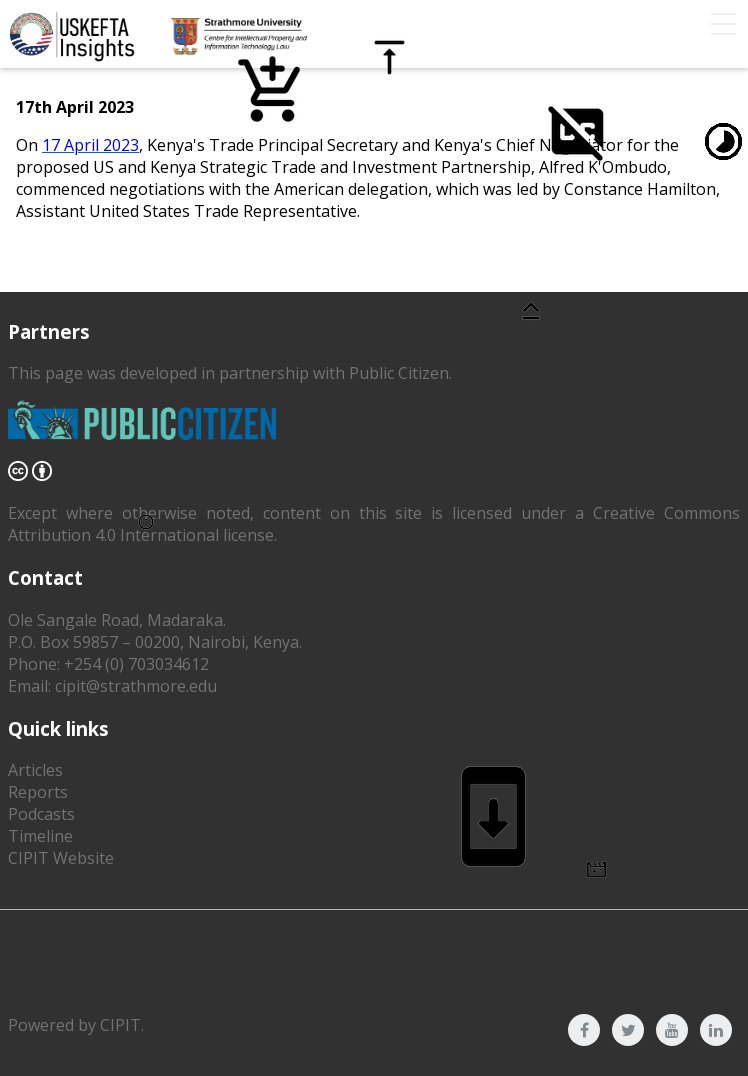 The image size is (748, 1076). I want to click on indicates caps lock is enabled on the keyboard, so click(531, 311).